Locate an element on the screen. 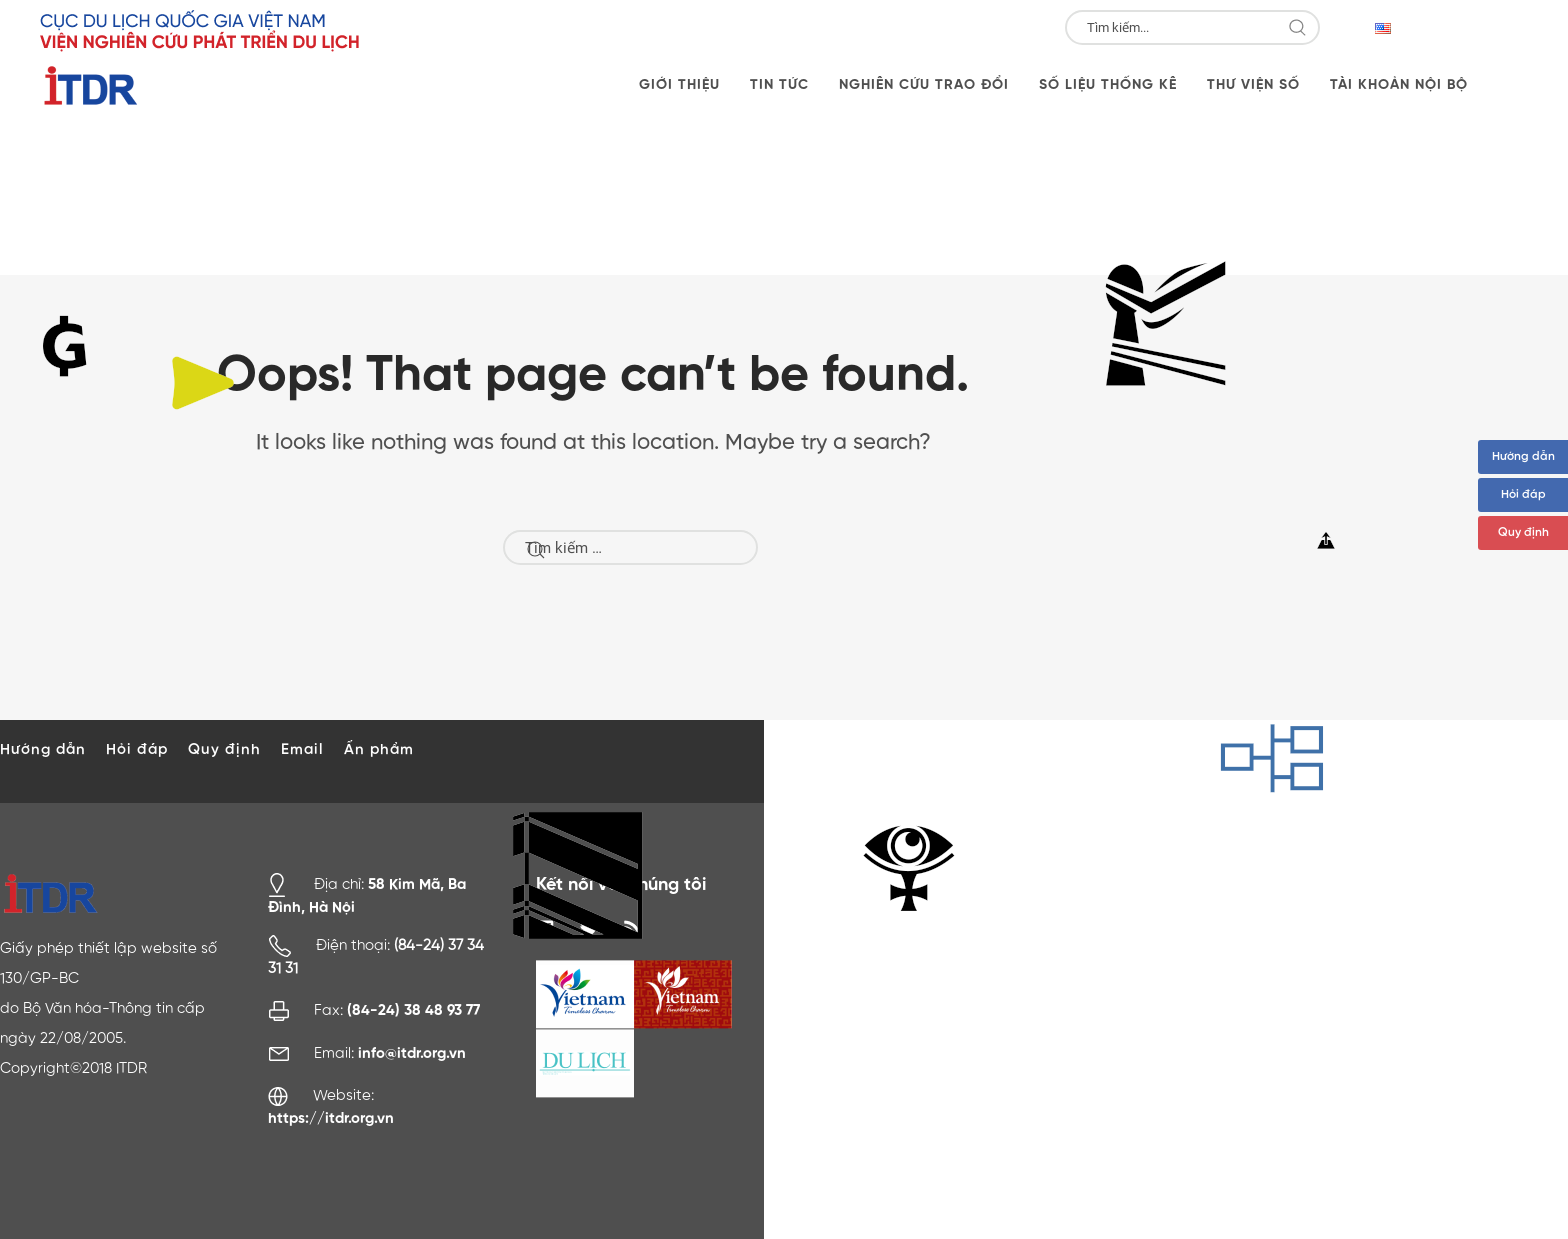  lock picking skill or ability in a game is located at coordinates (1163, 324).